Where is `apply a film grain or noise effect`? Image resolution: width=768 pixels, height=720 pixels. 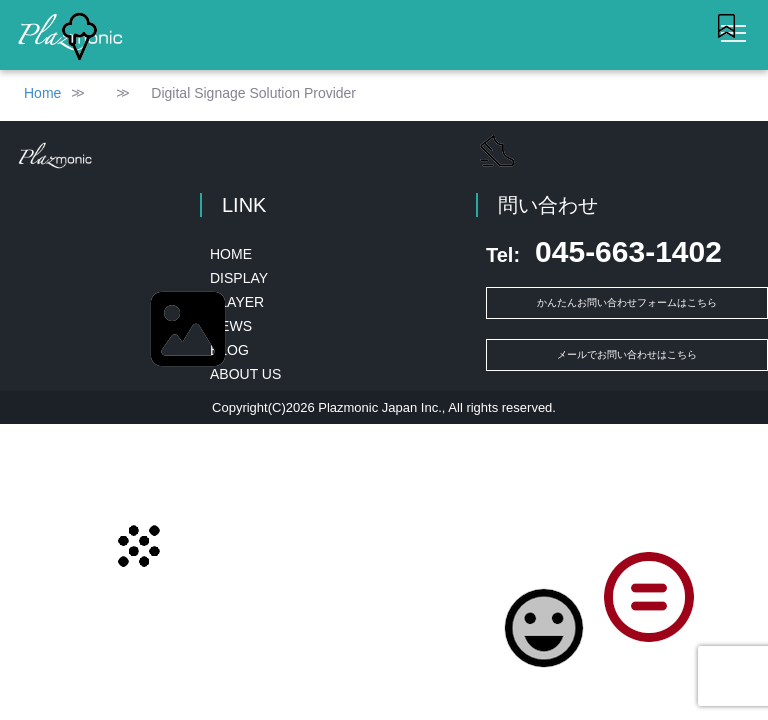
apply a film grain or noise effect is located at coordinates (139, 546).